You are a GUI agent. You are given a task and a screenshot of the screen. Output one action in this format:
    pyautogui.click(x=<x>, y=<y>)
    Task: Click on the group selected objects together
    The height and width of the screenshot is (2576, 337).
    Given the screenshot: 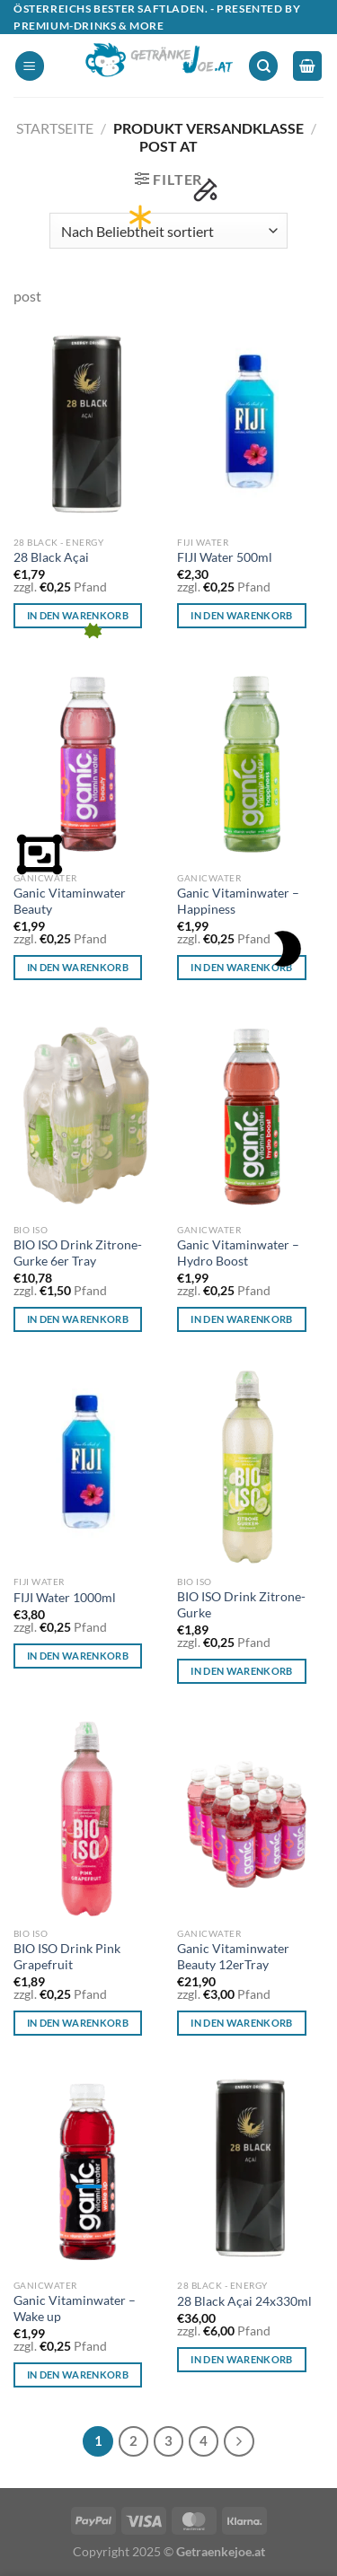 What is the action you would take?
    pyautogui.click(x=40, y=854)
    